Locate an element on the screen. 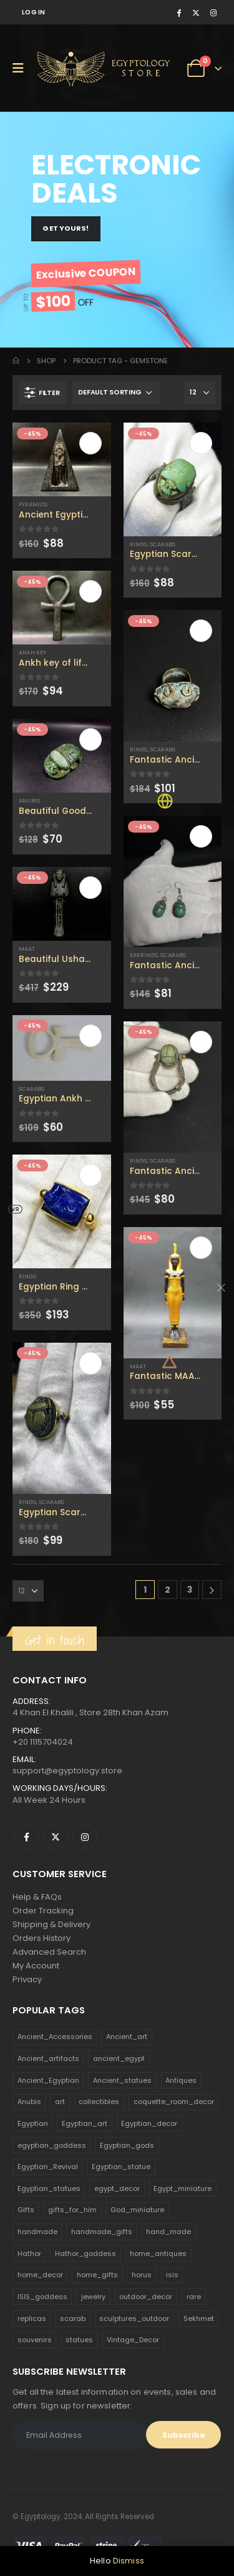 Image resolution: width=234 pixels, height=2576 pixels. visit zeit/vercel website or documentation is located at coordinates (169, 1361).